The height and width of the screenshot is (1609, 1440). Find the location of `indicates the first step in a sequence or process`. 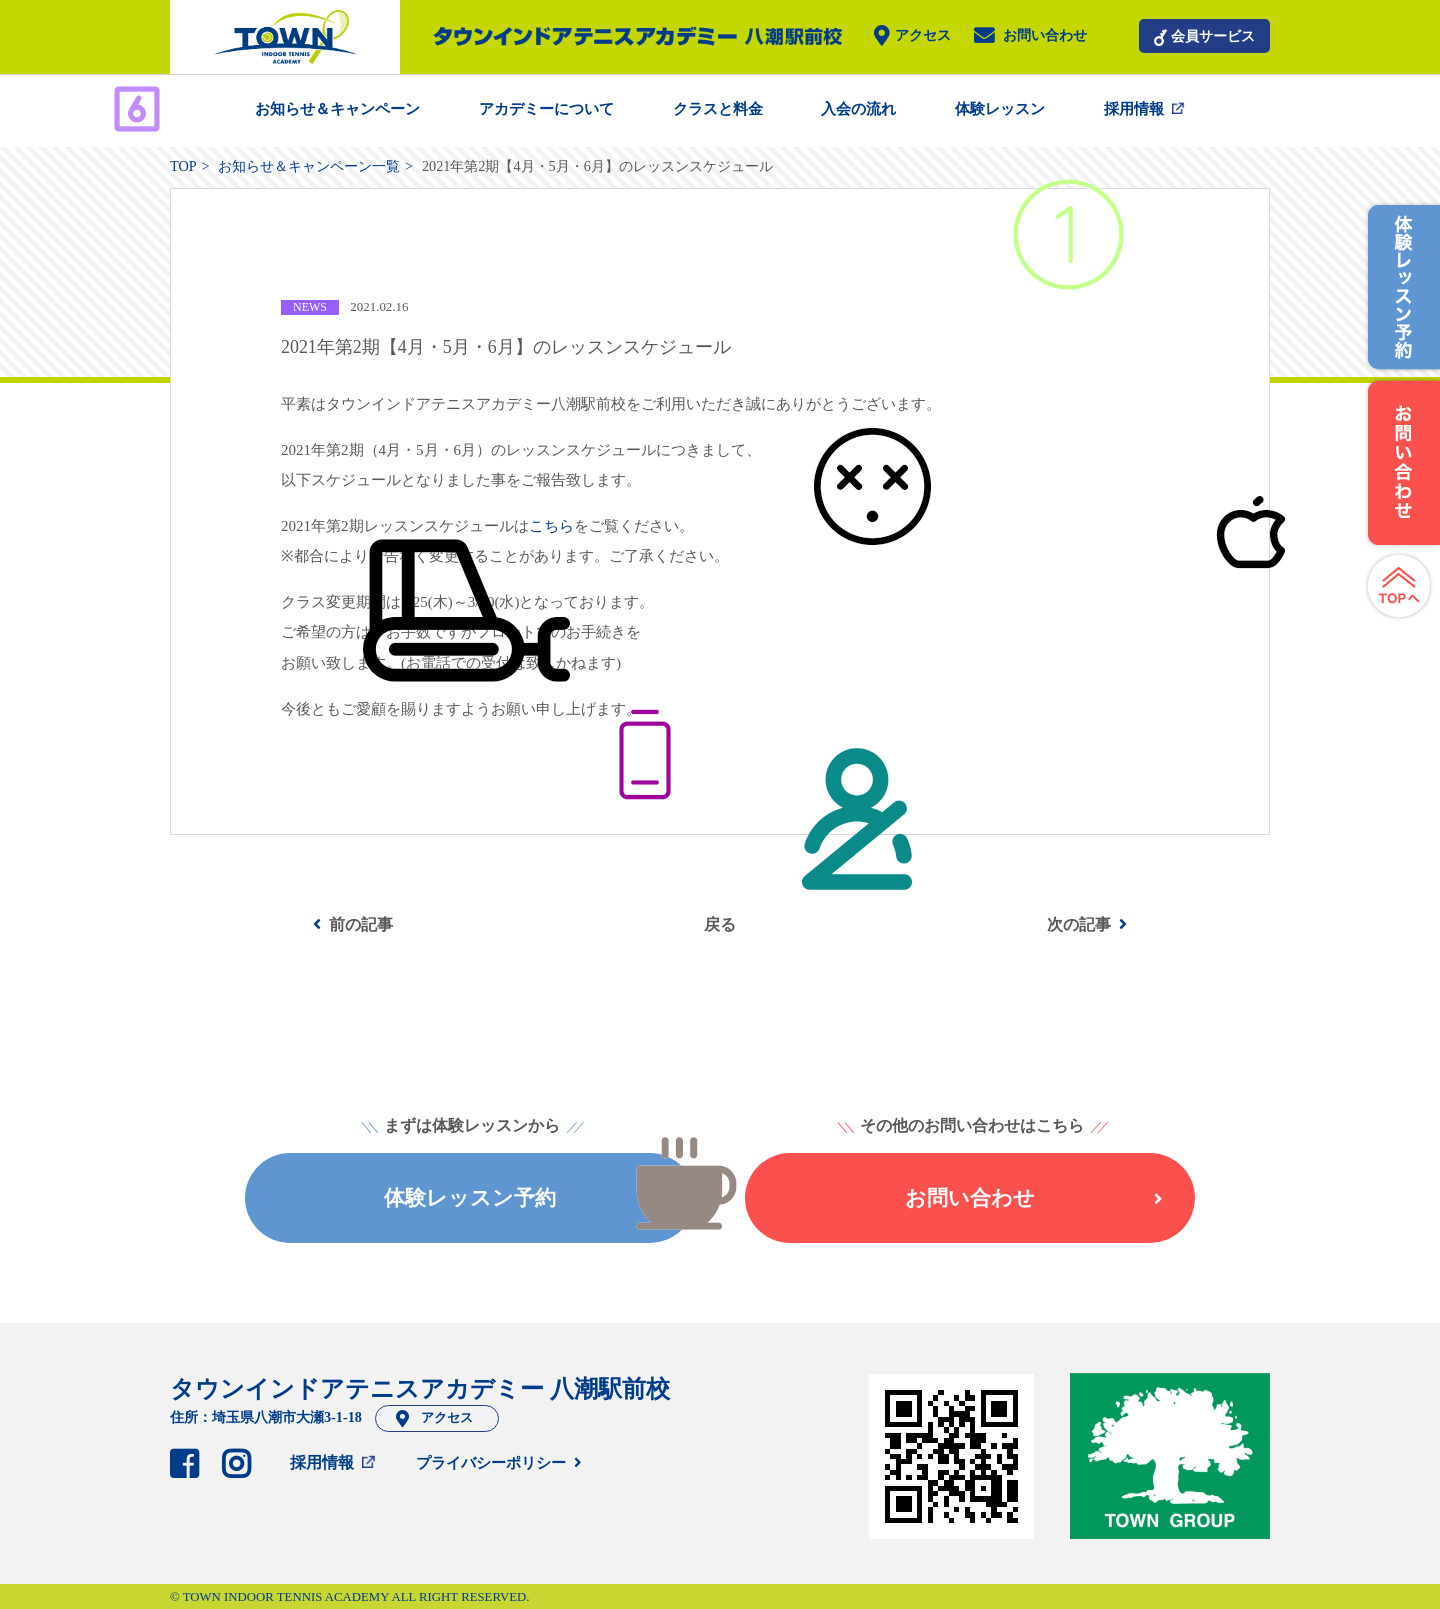

indicates the first step in a sequence or process is located at coordinates (1068, 234).